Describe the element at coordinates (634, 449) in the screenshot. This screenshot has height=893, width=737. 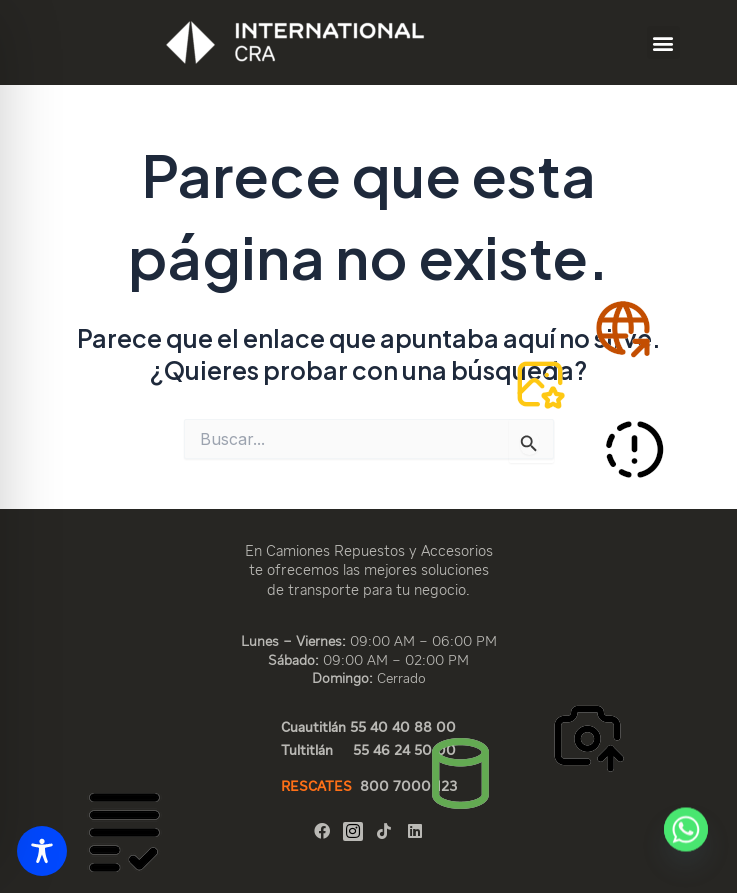
I see `indicates a task in progress with a warning or issue` at that location.